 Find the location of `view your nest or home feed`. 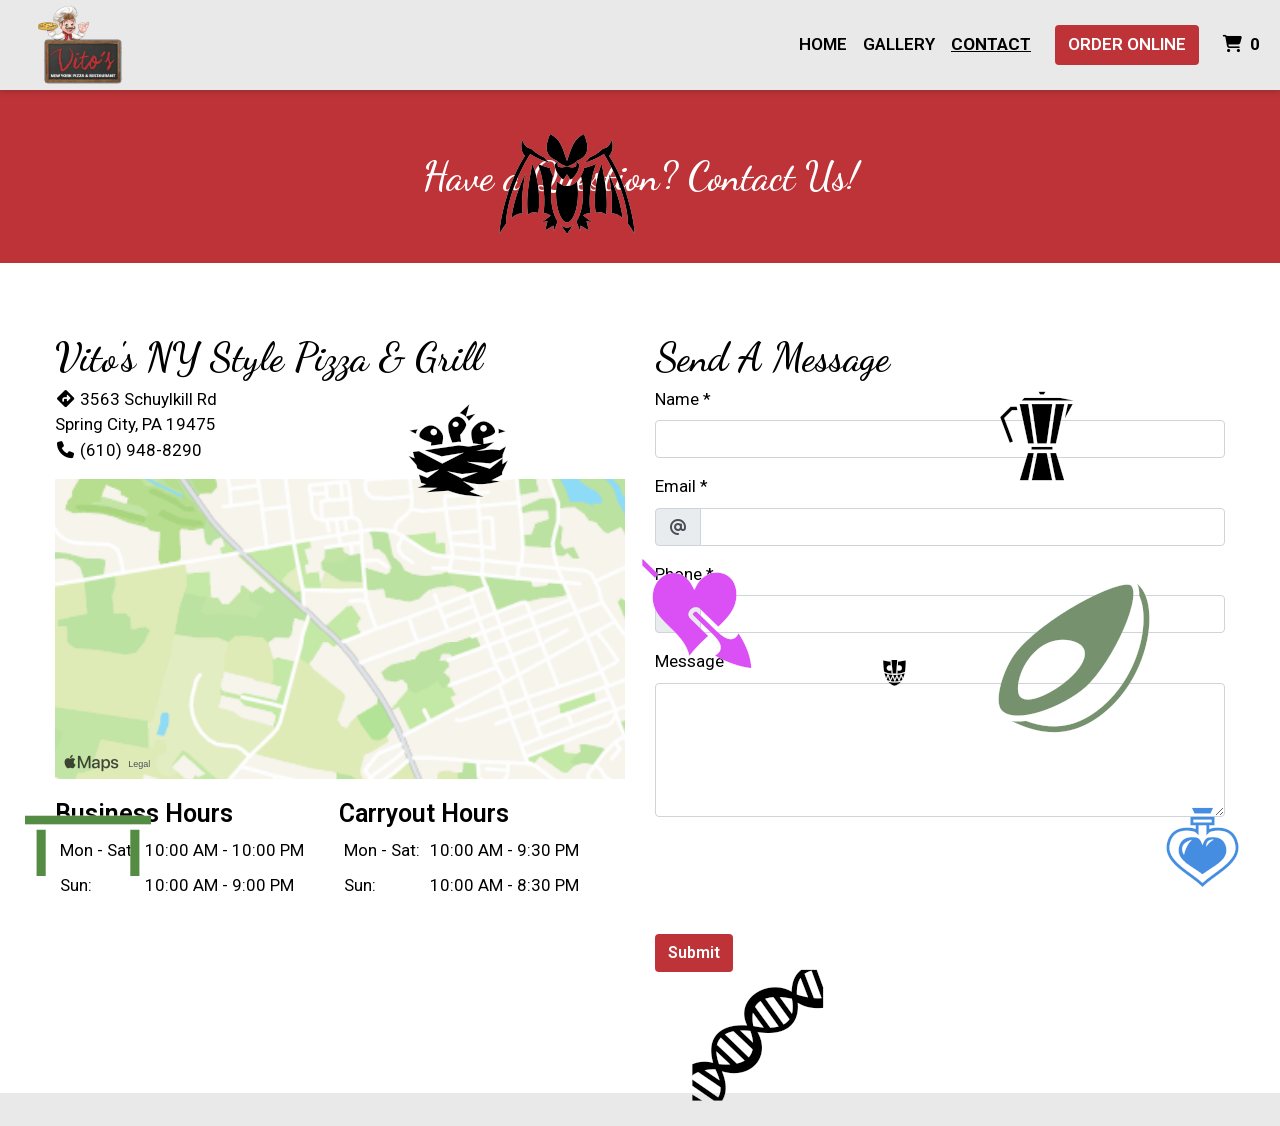

view your nest or home feed is located at coordinates (457, 449).